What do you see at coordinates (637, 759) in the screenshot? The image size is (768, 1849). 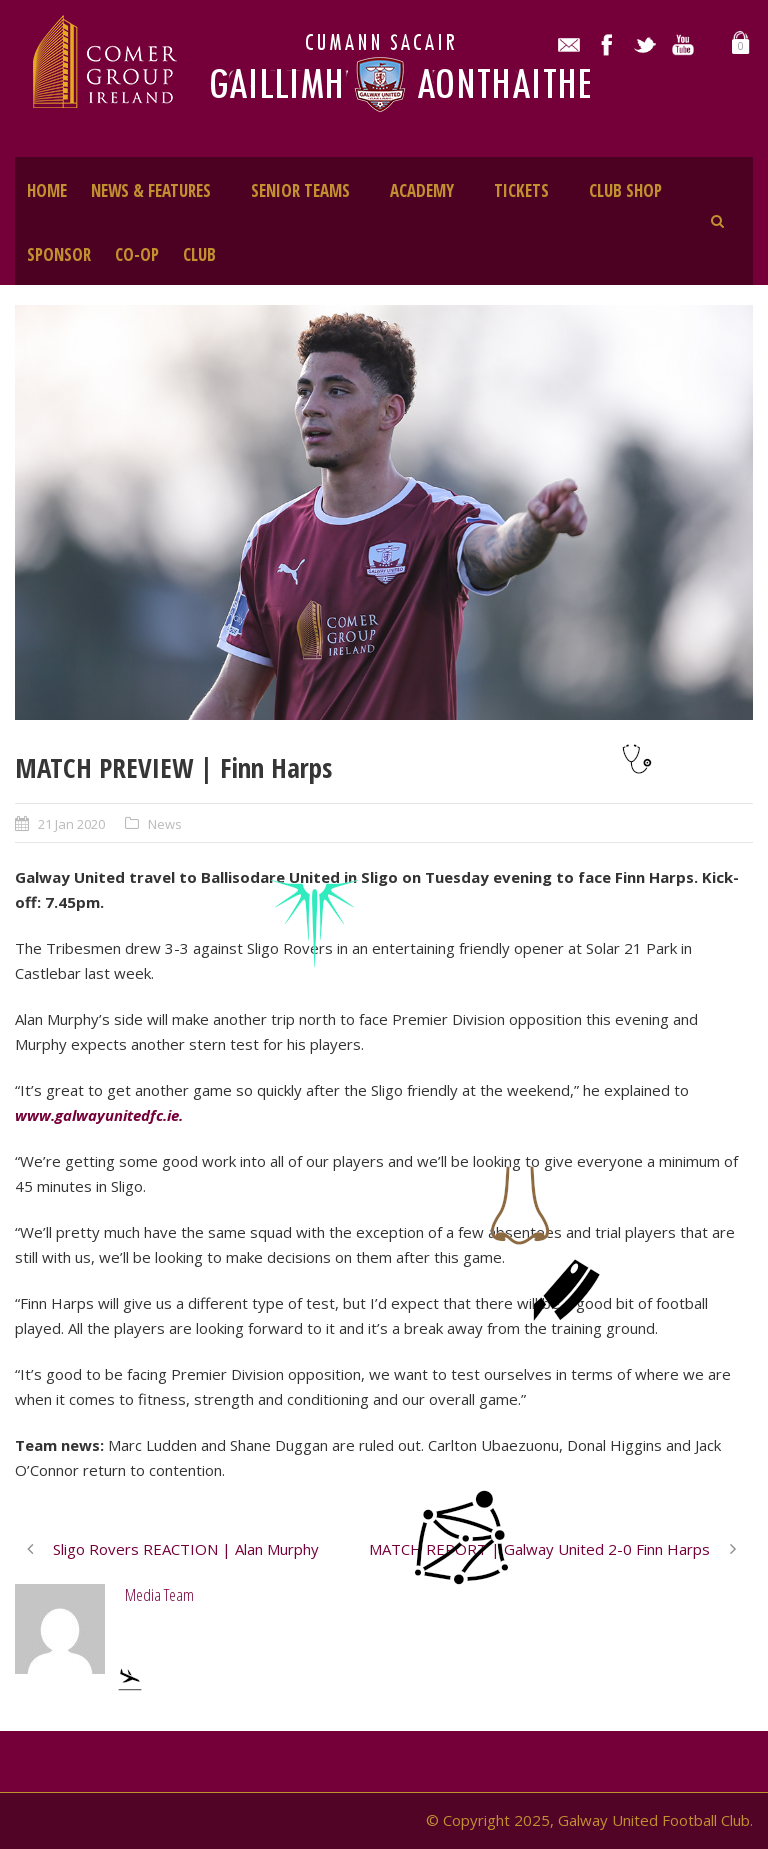 I see `access health or medical features` at bounding box center [637, 759].